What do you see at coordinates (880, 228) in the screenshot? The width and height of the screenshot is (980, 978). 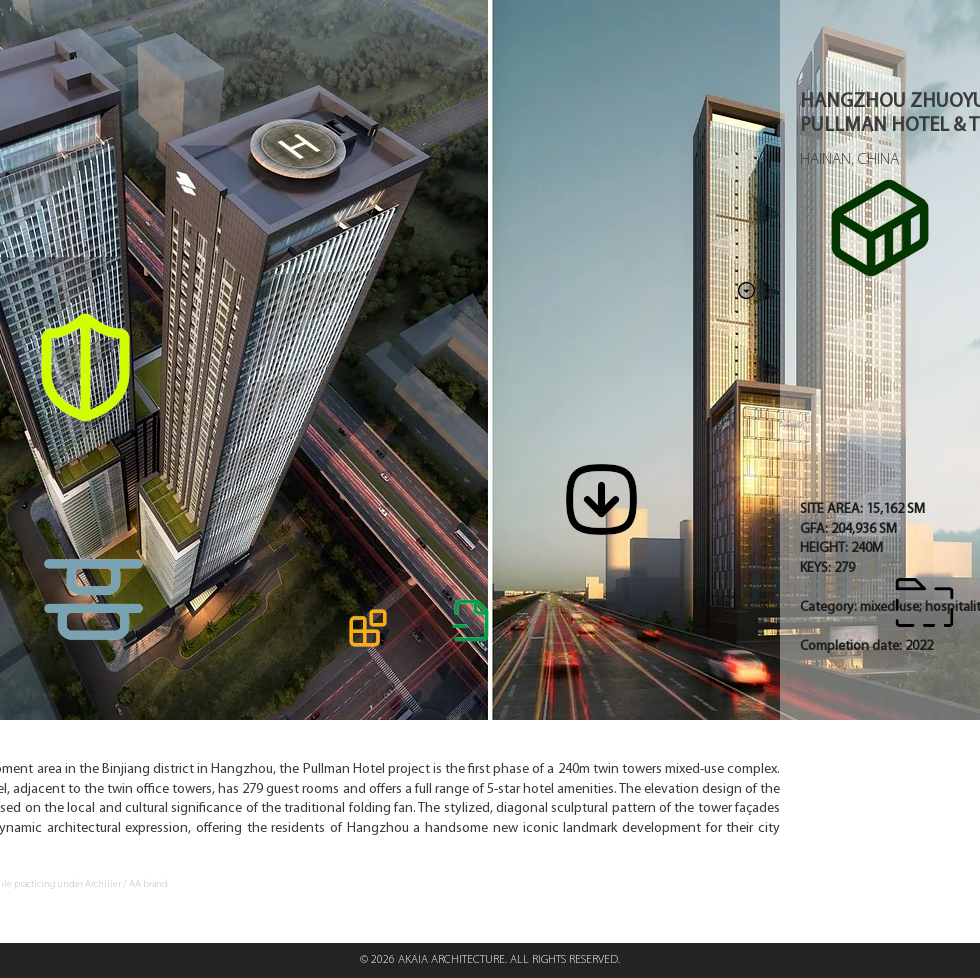 I see `view container or package contents` at bounding box center [880, 228].